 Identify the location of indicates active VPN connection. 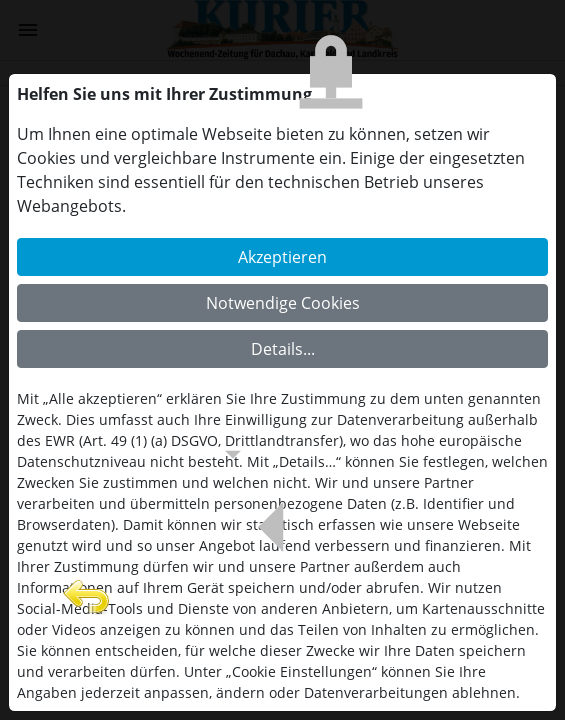
(331, 72).